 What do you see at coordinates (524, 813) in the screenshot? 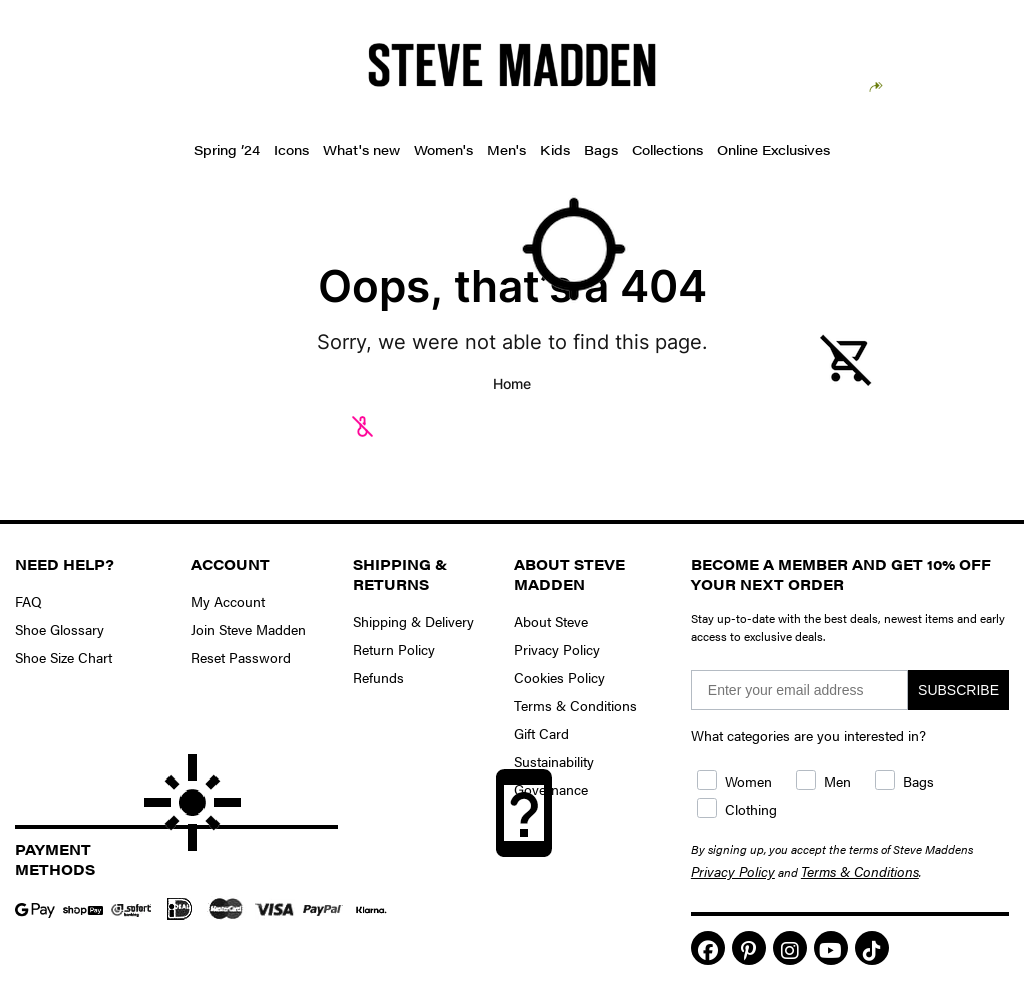
I see `unknown or unrecognized device connected` at bounding box center [524, 813].